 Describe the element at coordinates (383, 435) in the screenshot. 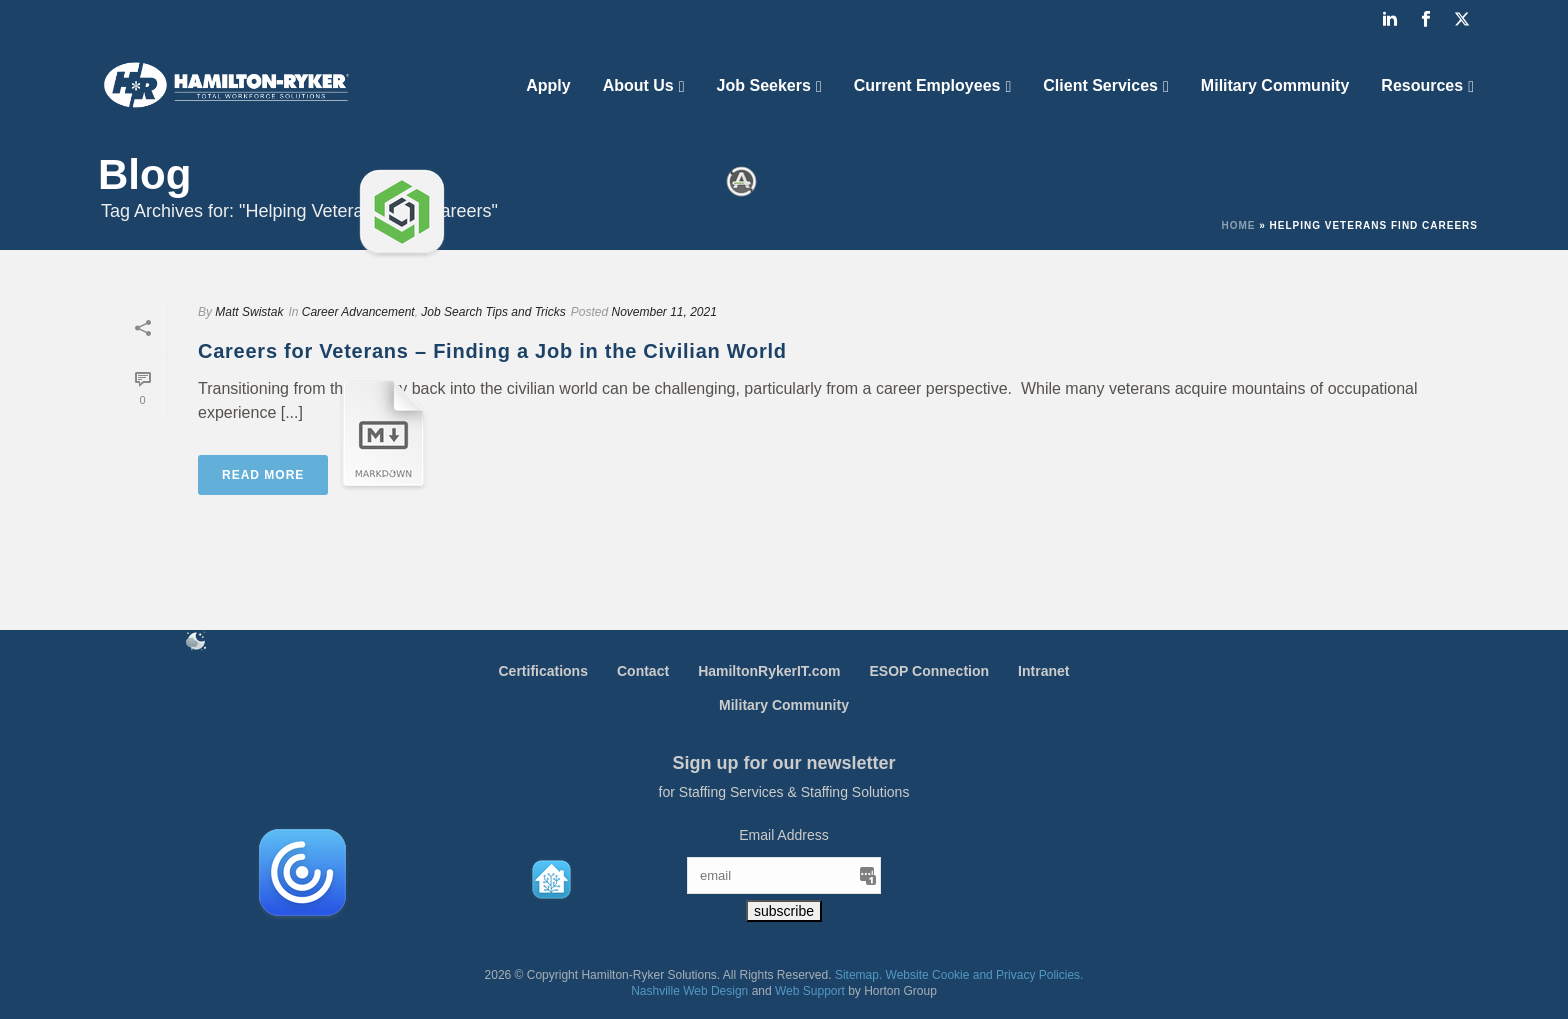

I see `a markdown text file` at that location.